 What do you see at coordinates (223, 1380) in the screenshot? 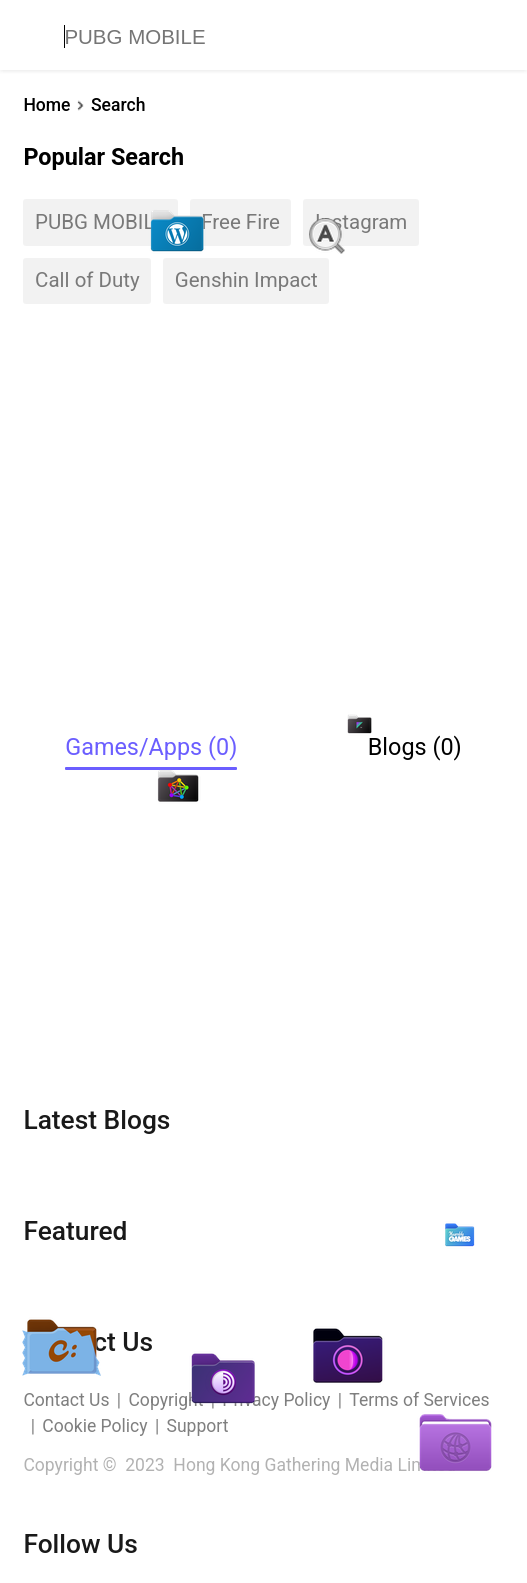
I see `folder containing tor browser files` at bounding box center [223, 1380].